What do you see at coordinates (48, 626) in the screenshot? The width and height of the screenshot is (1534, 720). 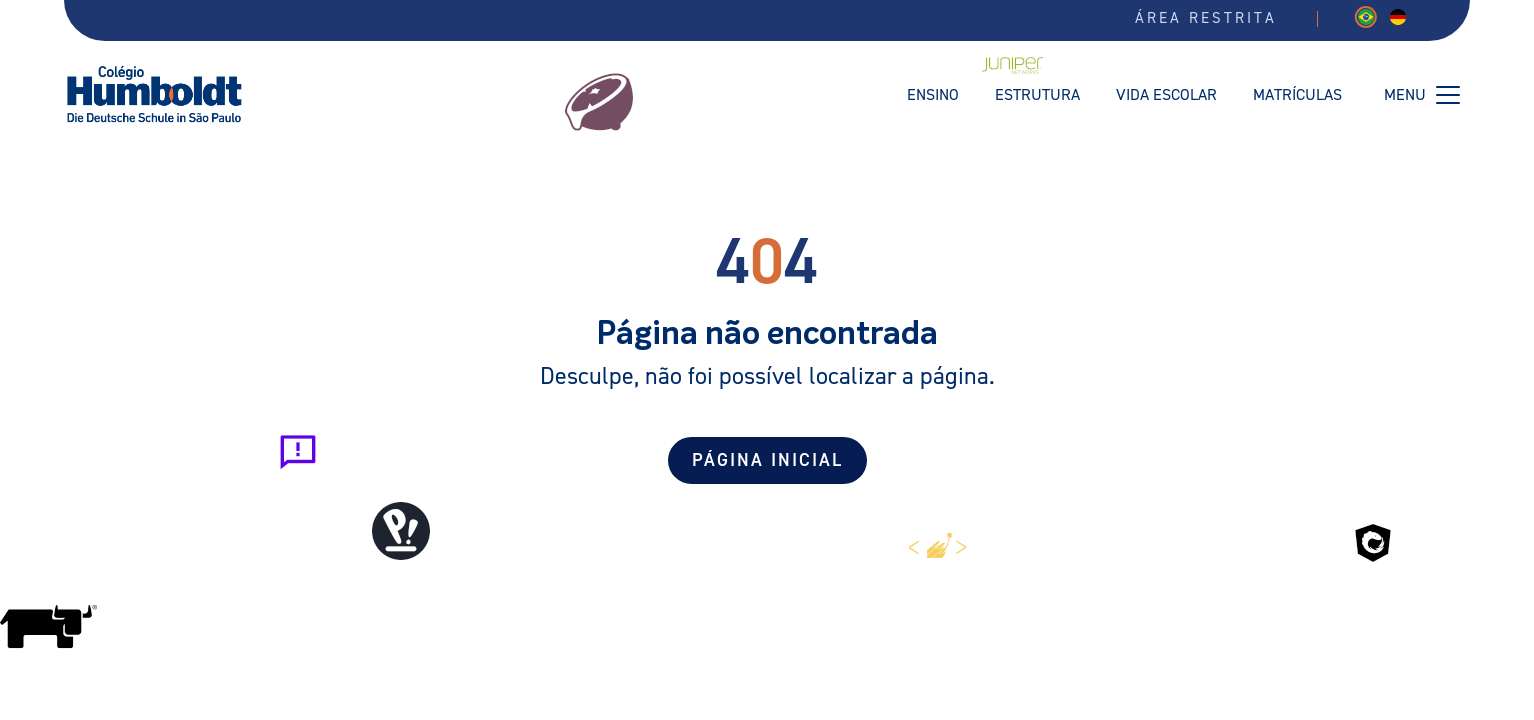 I see `open Rancher container management platform` at bounding box center [48, 626].